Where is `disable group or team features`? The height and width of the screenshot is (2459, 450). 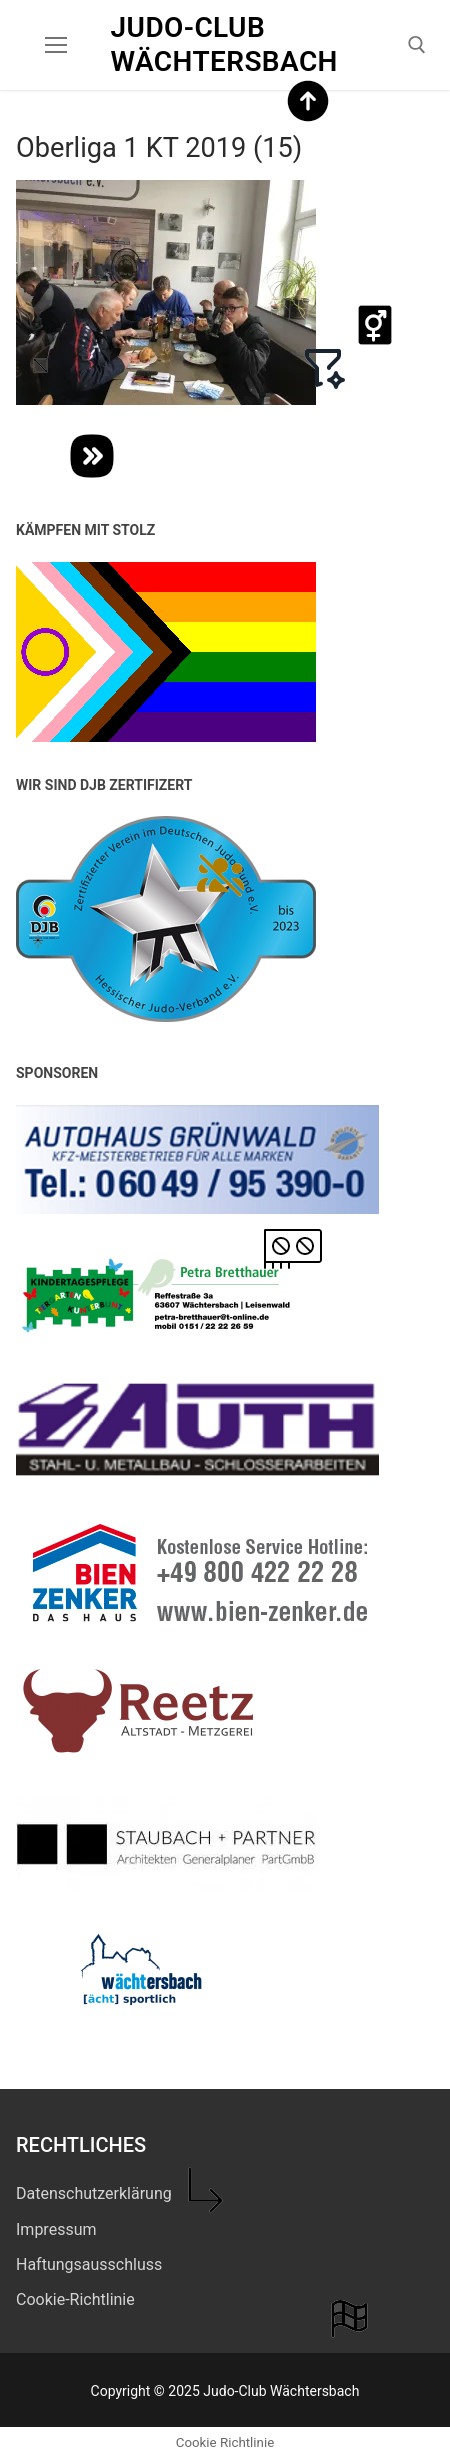
disable group or team features is located at coordinates (220, 875).